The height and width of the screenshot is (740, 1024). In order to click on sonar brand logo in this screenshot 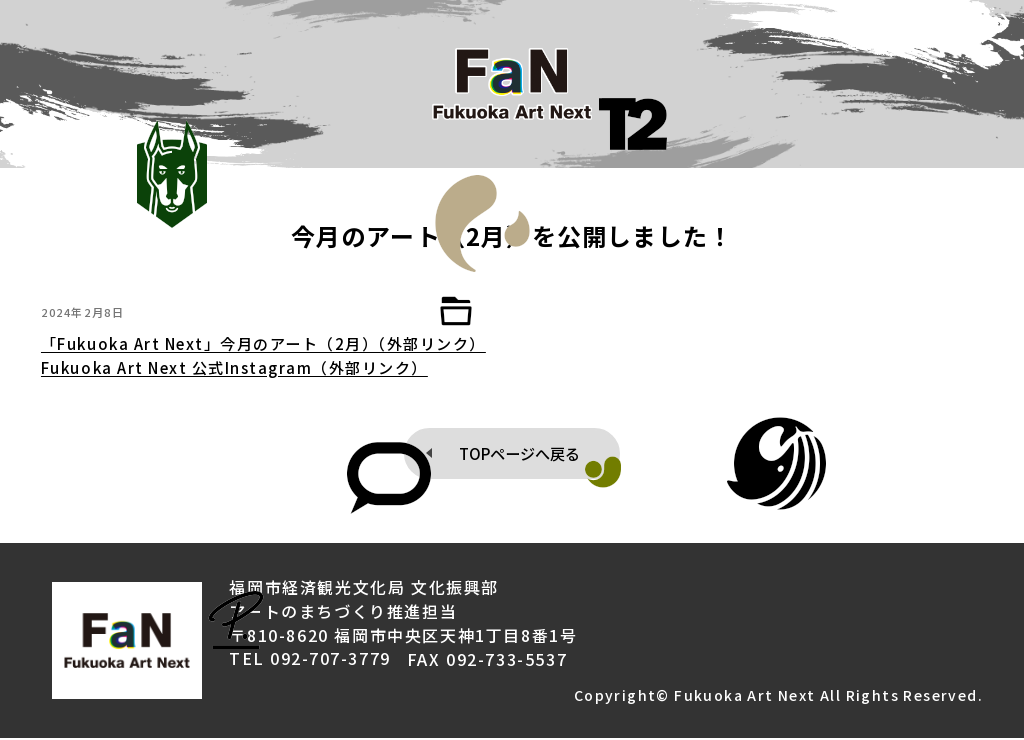, I will do `click(776, 463)`.